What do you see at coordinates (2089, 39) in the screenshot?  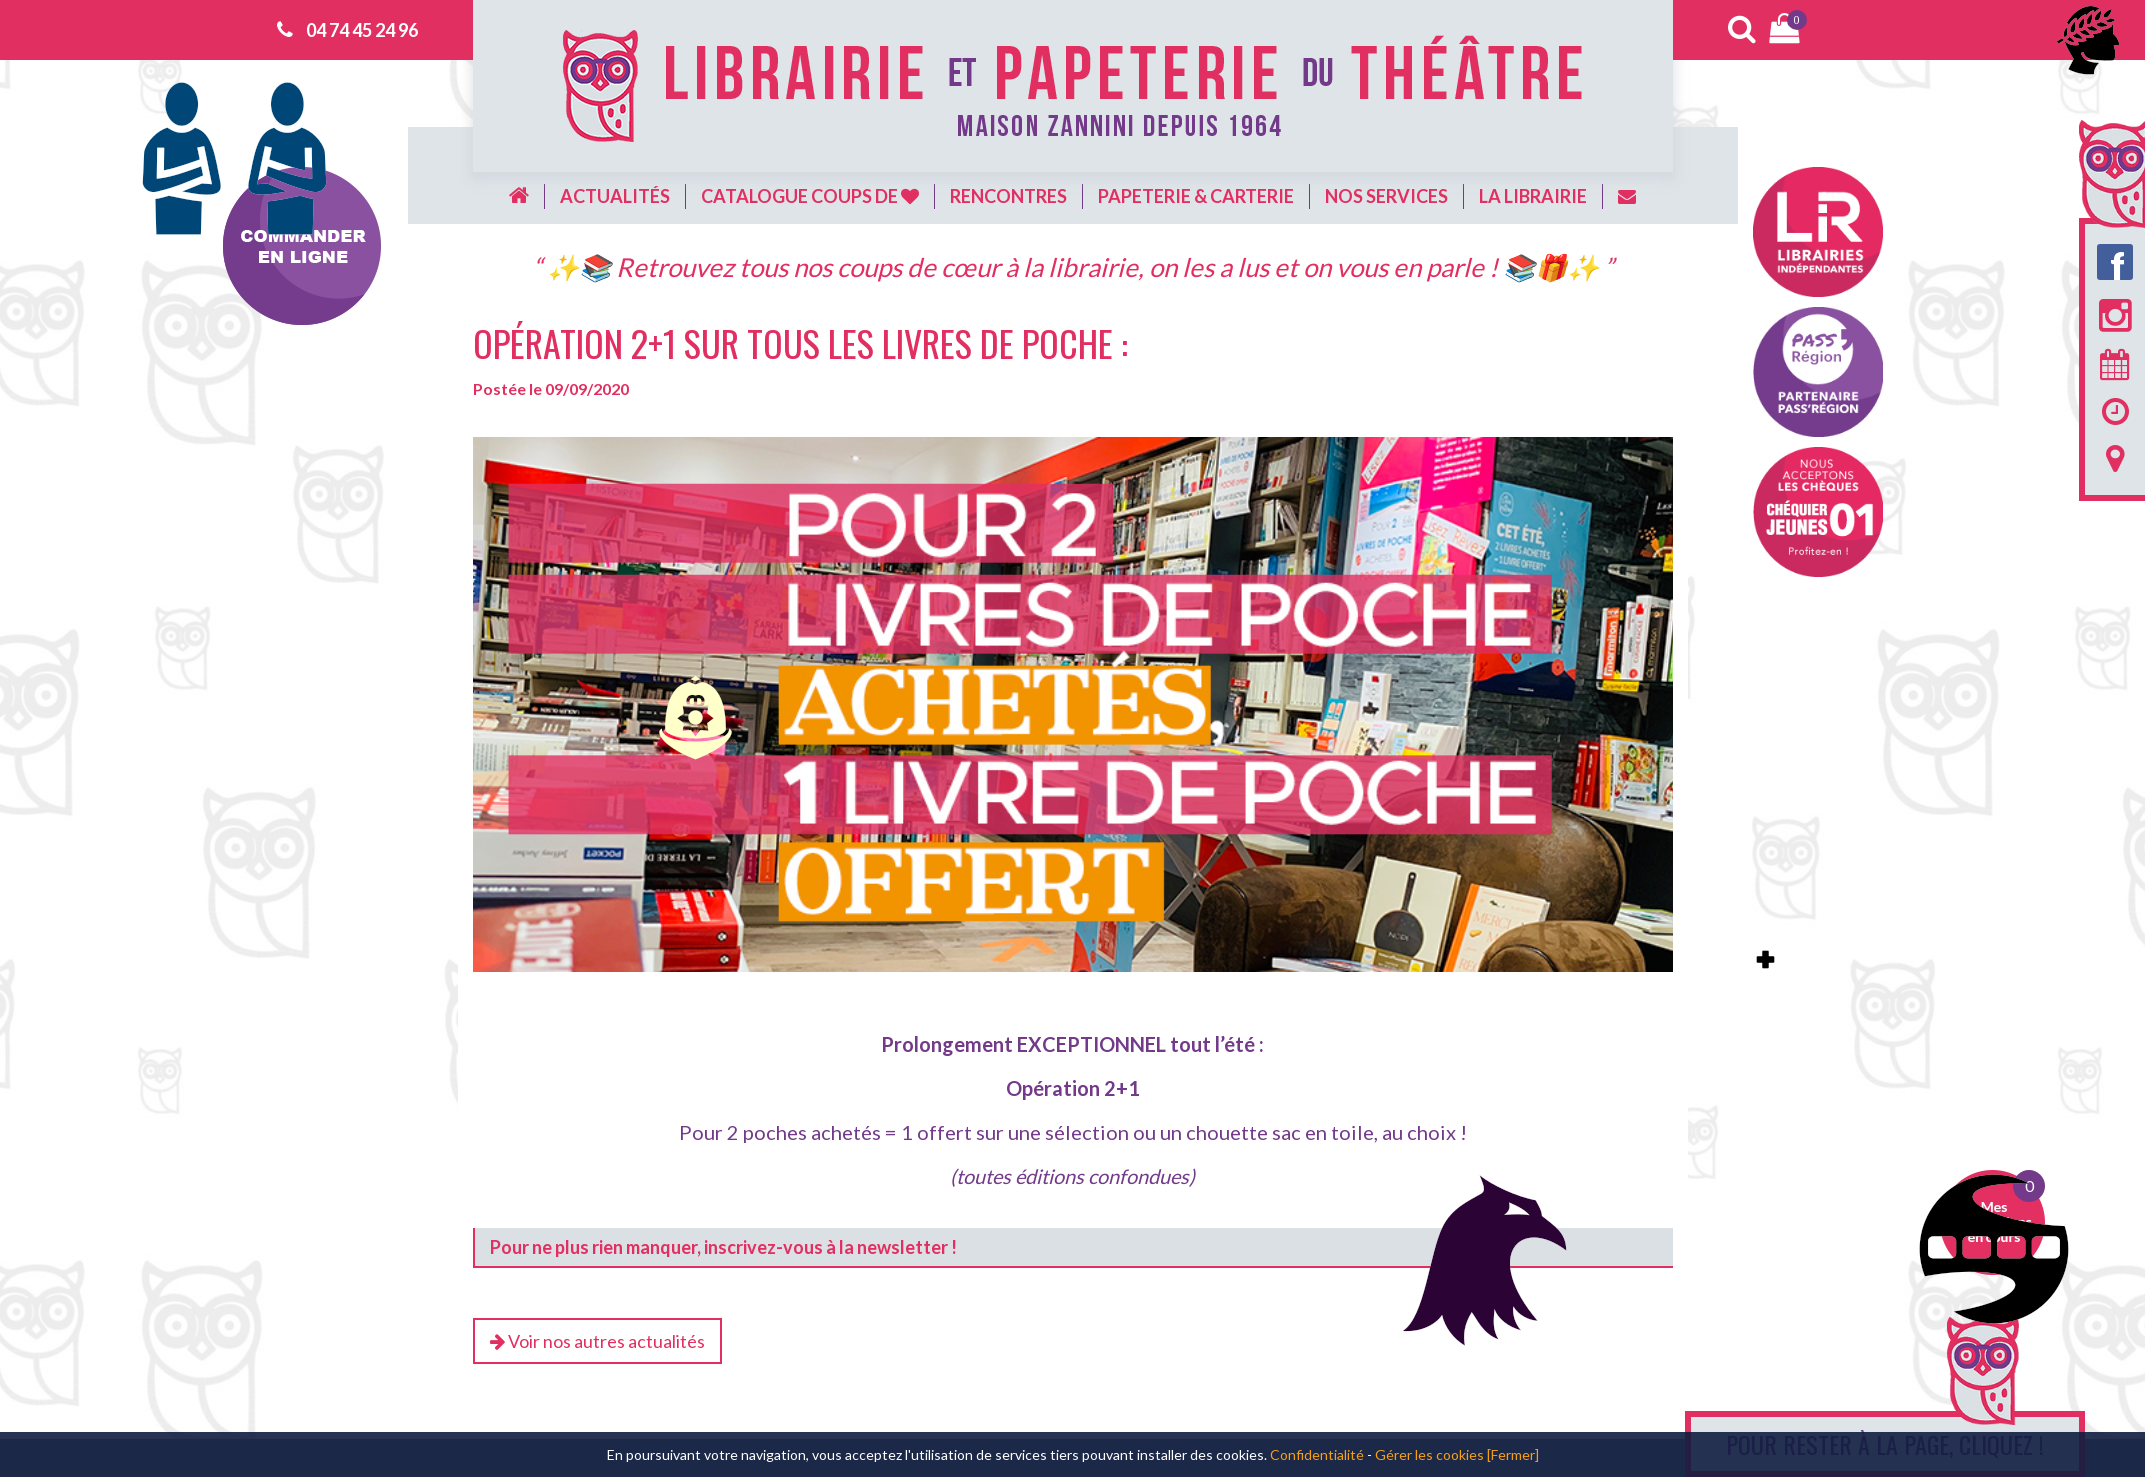 I see `represents a roman empire or ancient history themed game` at bounding box center [2089, 39].